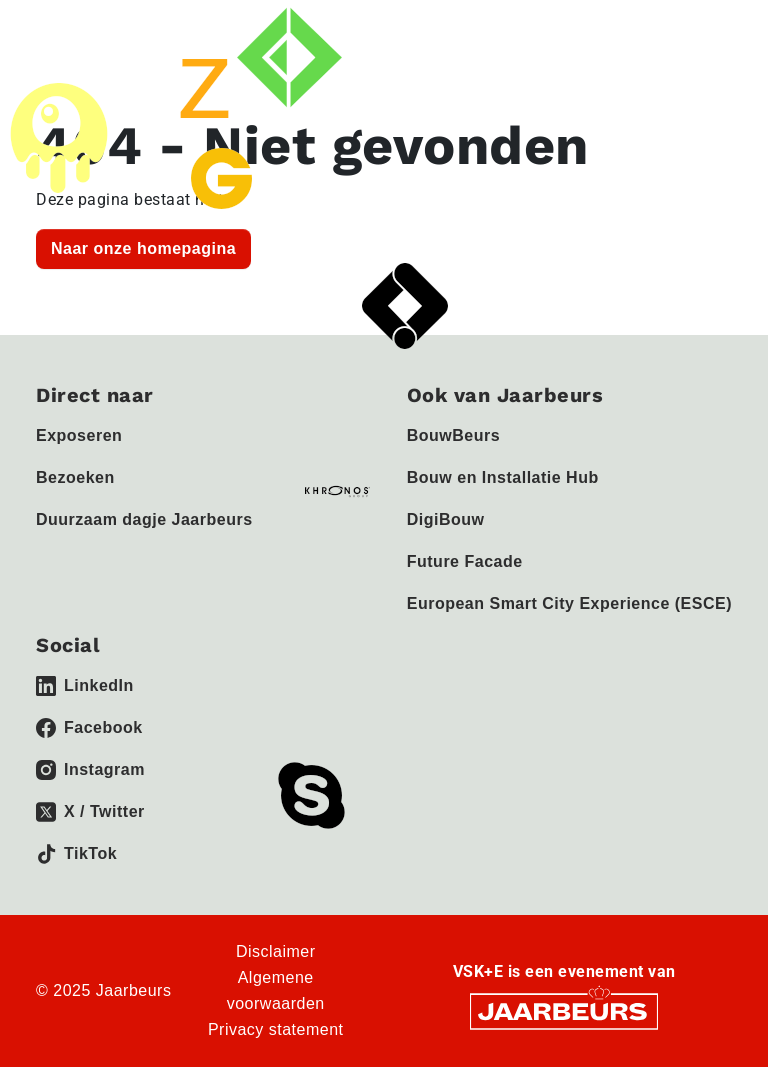 The width and height of the screenshot is (768, 1067). What do you see at coordinates (405, 306) in the screenshot?
I see `google tag manager logo` at bounding box center [405, 306].